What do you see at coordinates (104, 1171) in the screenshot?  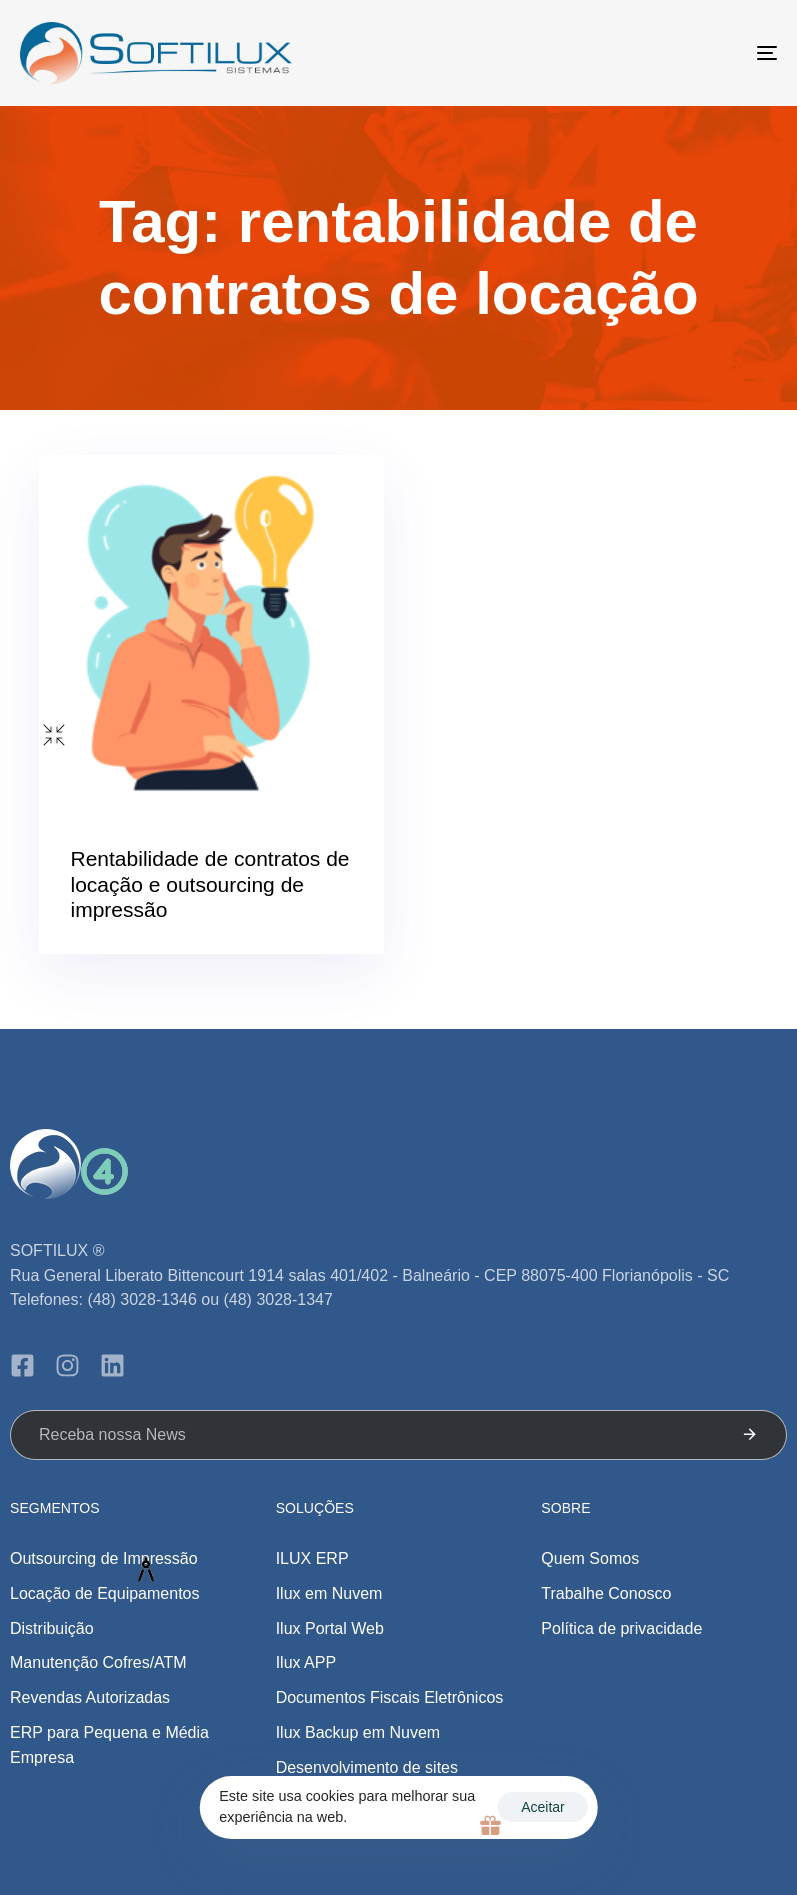 I see `indicates step four in a multi-step process` at bounding box center [104, 1171].